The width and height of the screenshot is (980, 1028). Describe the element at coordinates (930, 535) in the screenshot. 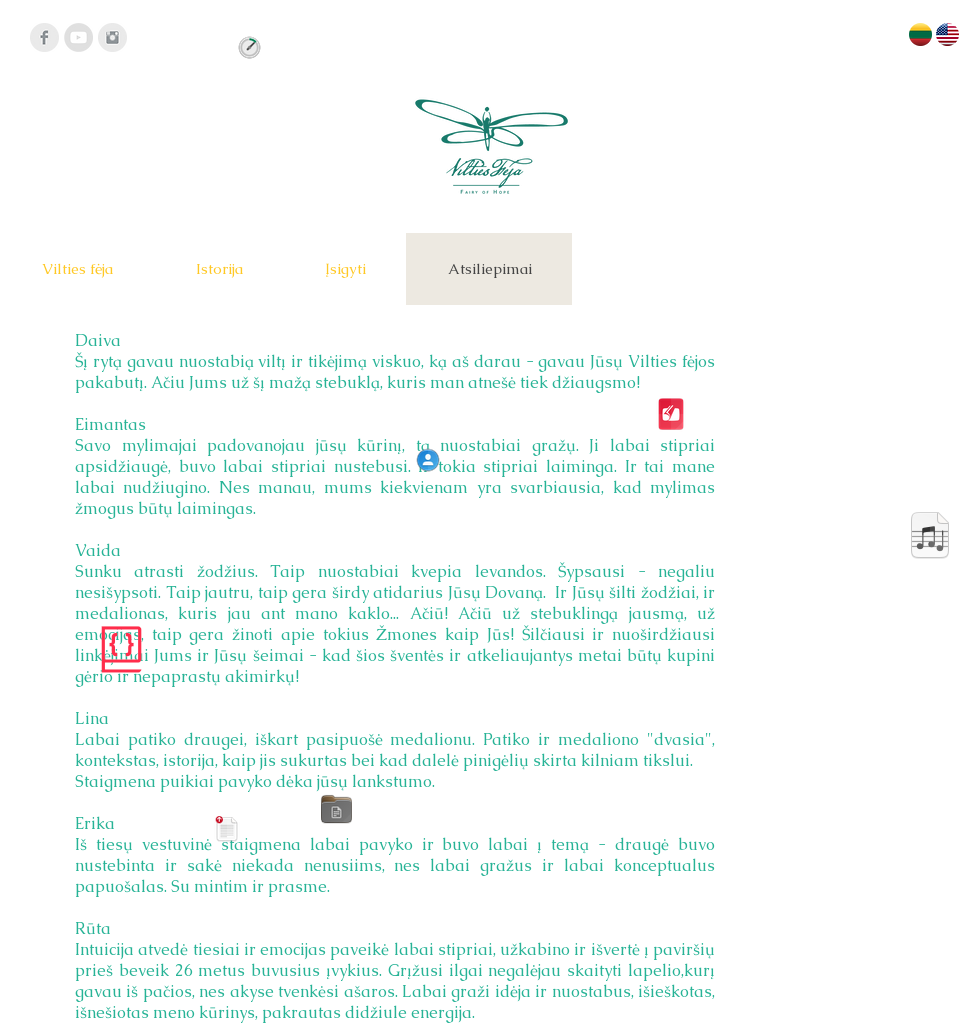

I see `an eMelody ringtone file` at that location.